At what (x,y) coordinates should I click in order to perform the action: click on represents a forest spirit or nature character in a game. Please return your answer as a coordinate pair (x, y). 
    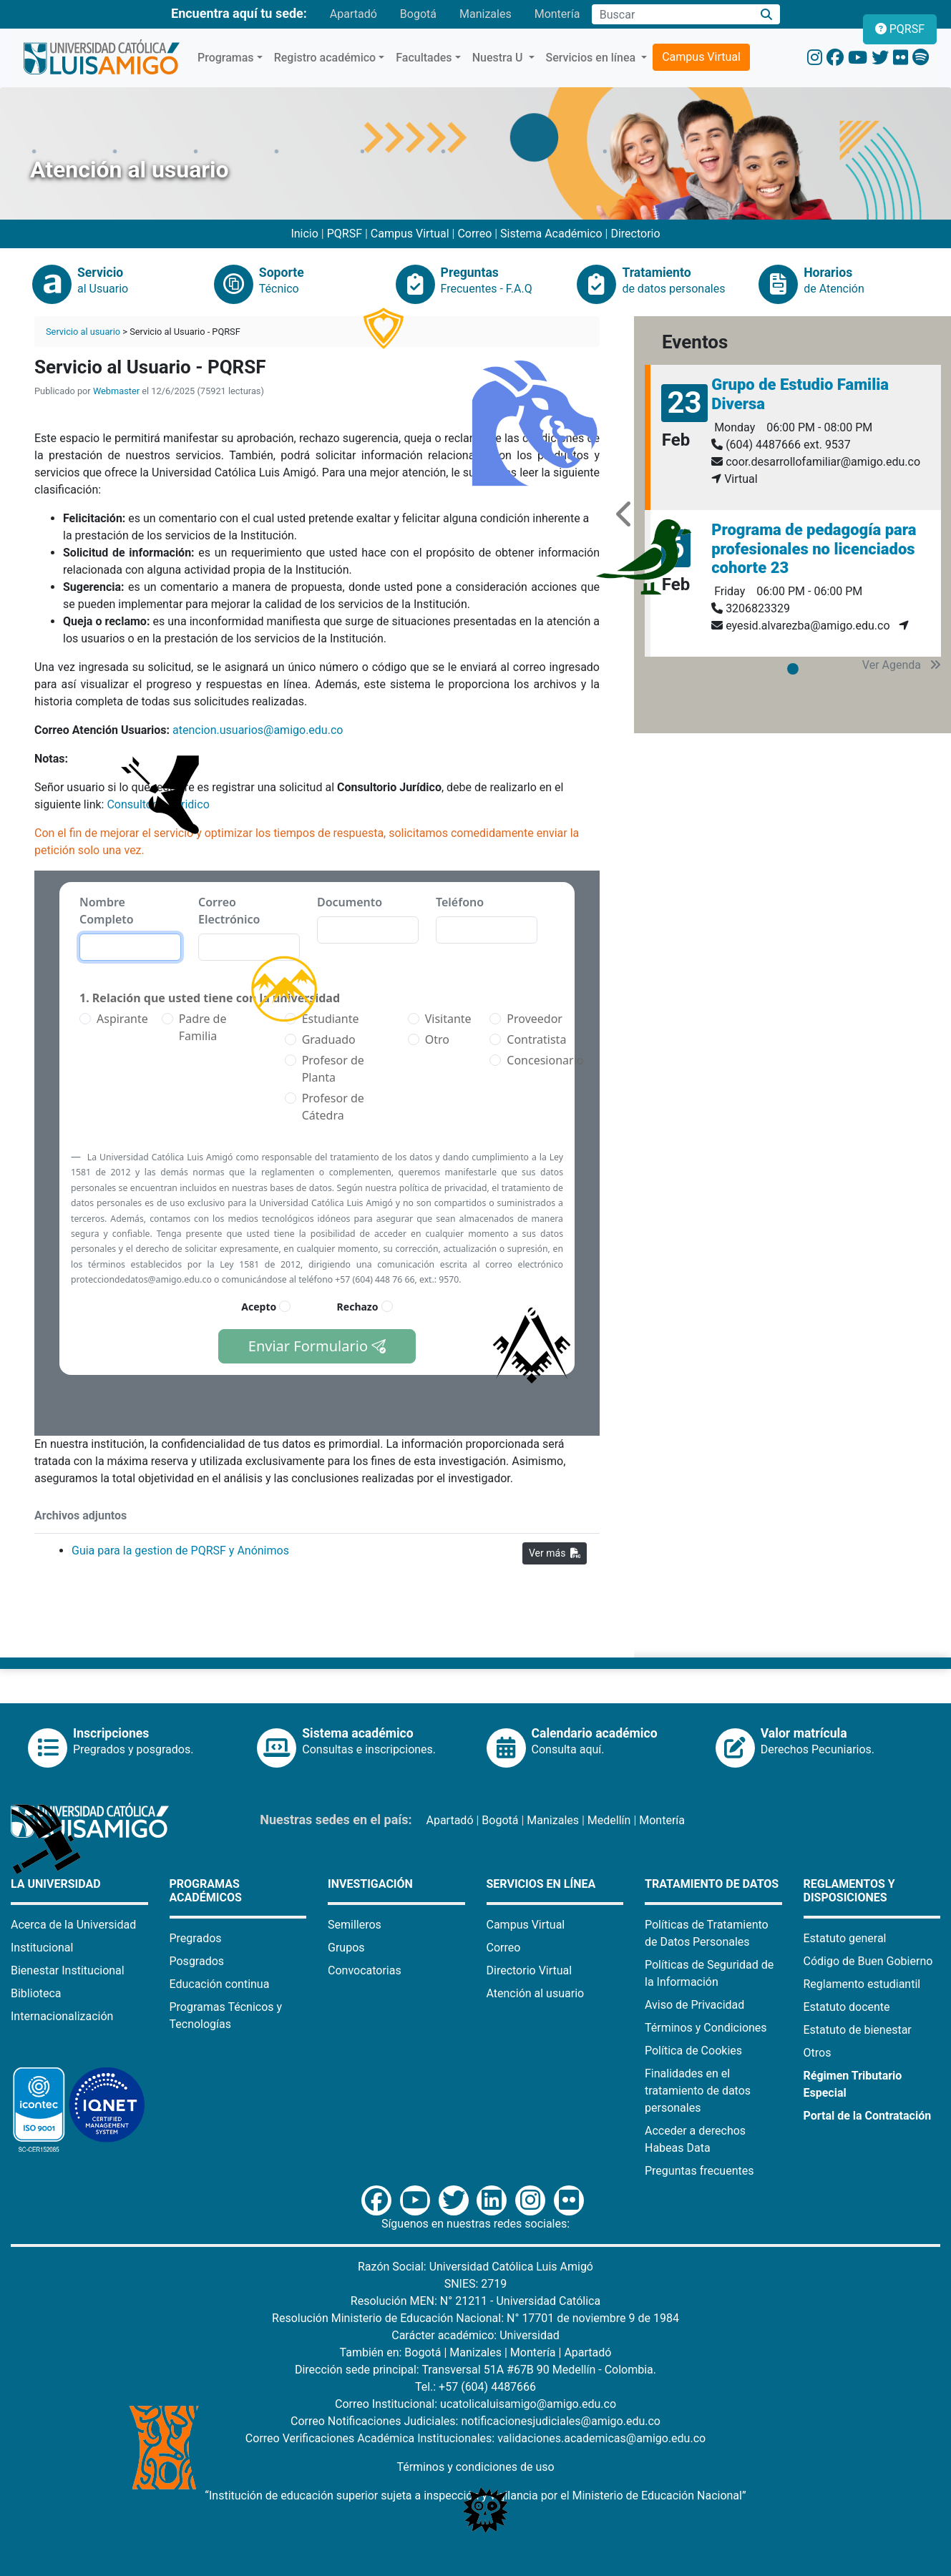
    Looking at the image, I should click on (164, 2447).